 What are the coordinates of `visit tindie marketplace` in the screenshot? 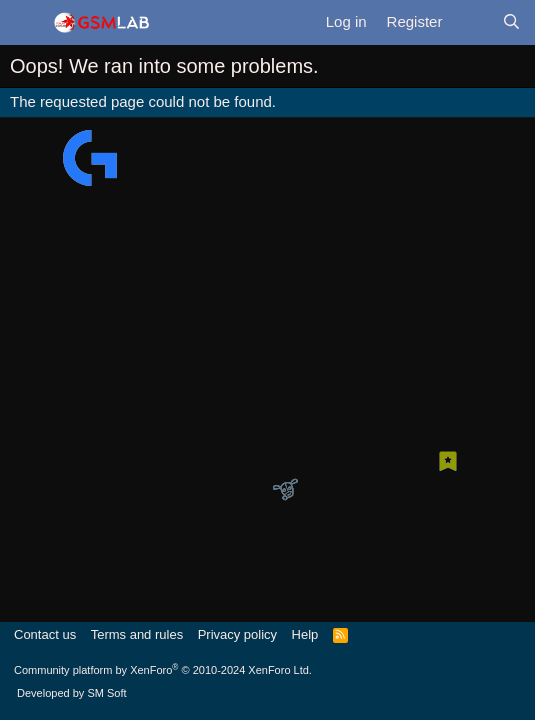 It's located at (285, 489).